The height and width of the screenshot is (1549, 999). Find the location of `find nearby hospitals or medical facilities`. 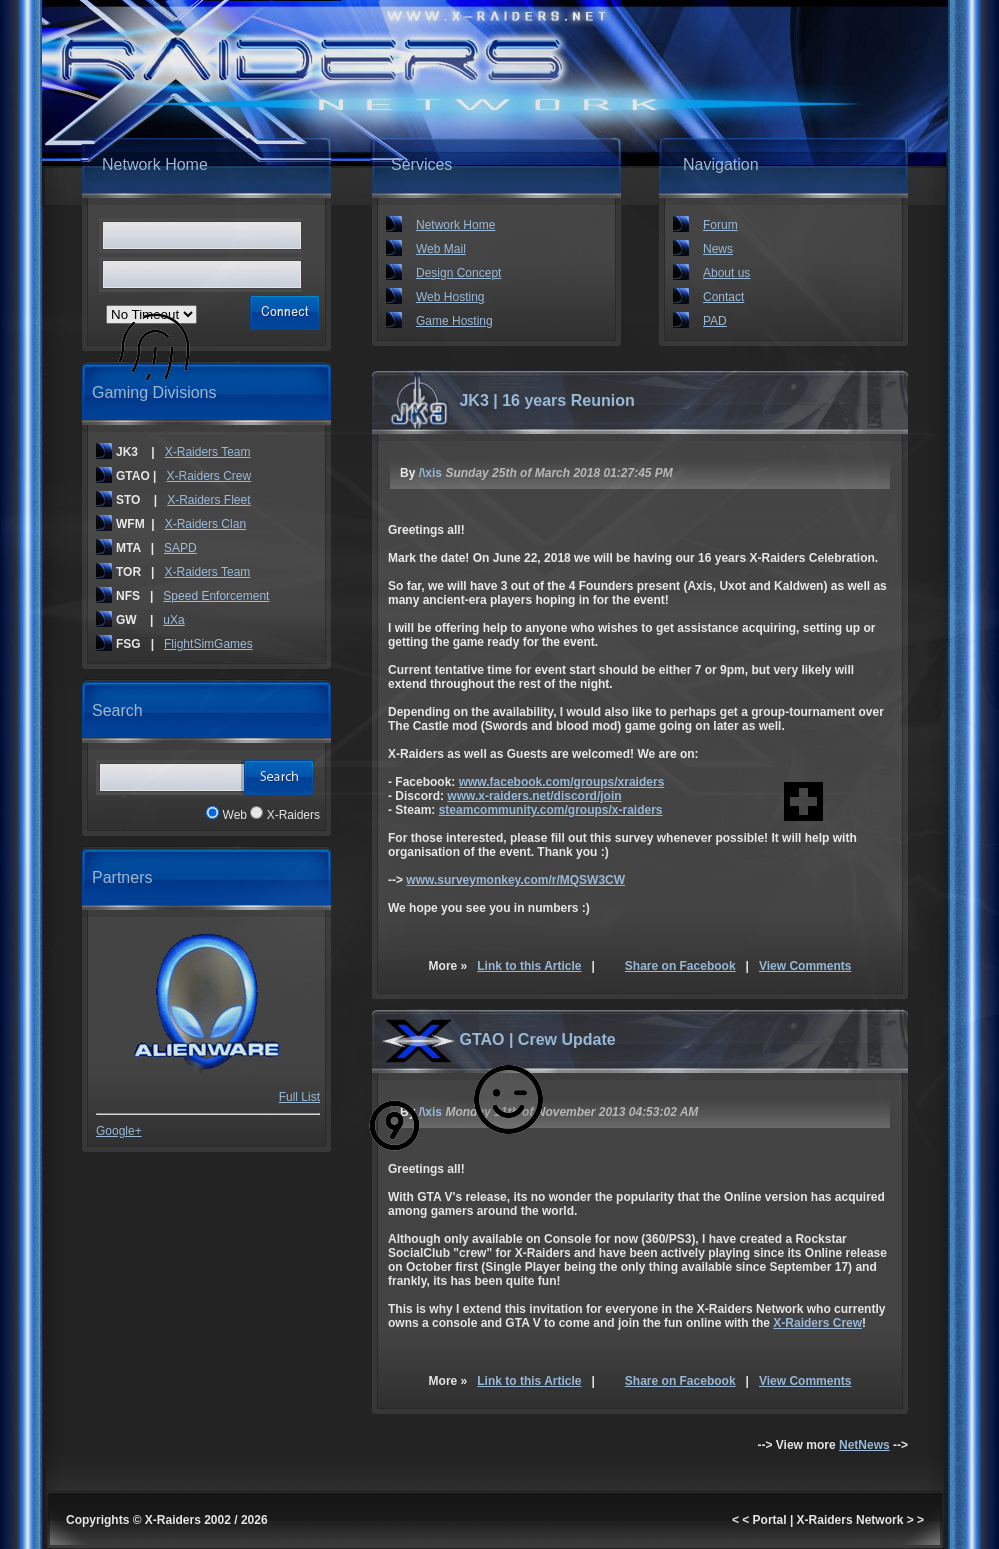

find nearby hospitals or medical facilities is located at coordinates (803, 801).